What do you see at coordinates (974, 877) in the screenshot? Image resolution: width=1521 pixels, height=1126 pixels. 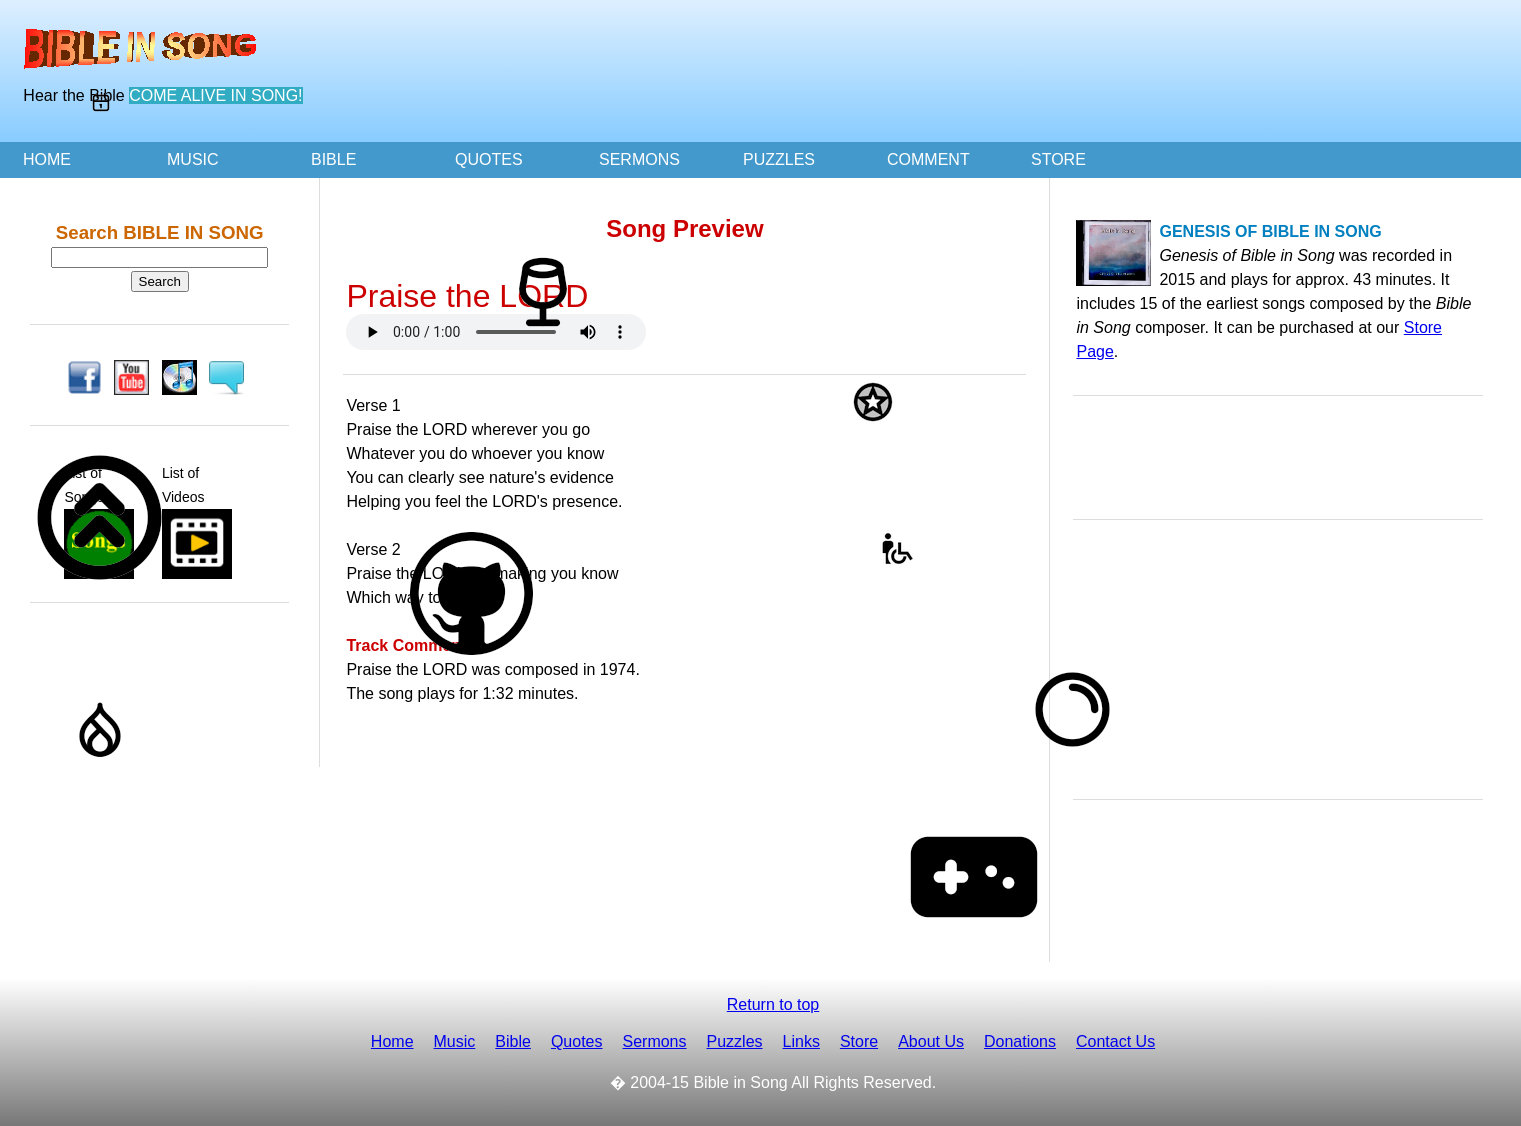 I see `access gaming features or settings` at bounding box center [974, 877].